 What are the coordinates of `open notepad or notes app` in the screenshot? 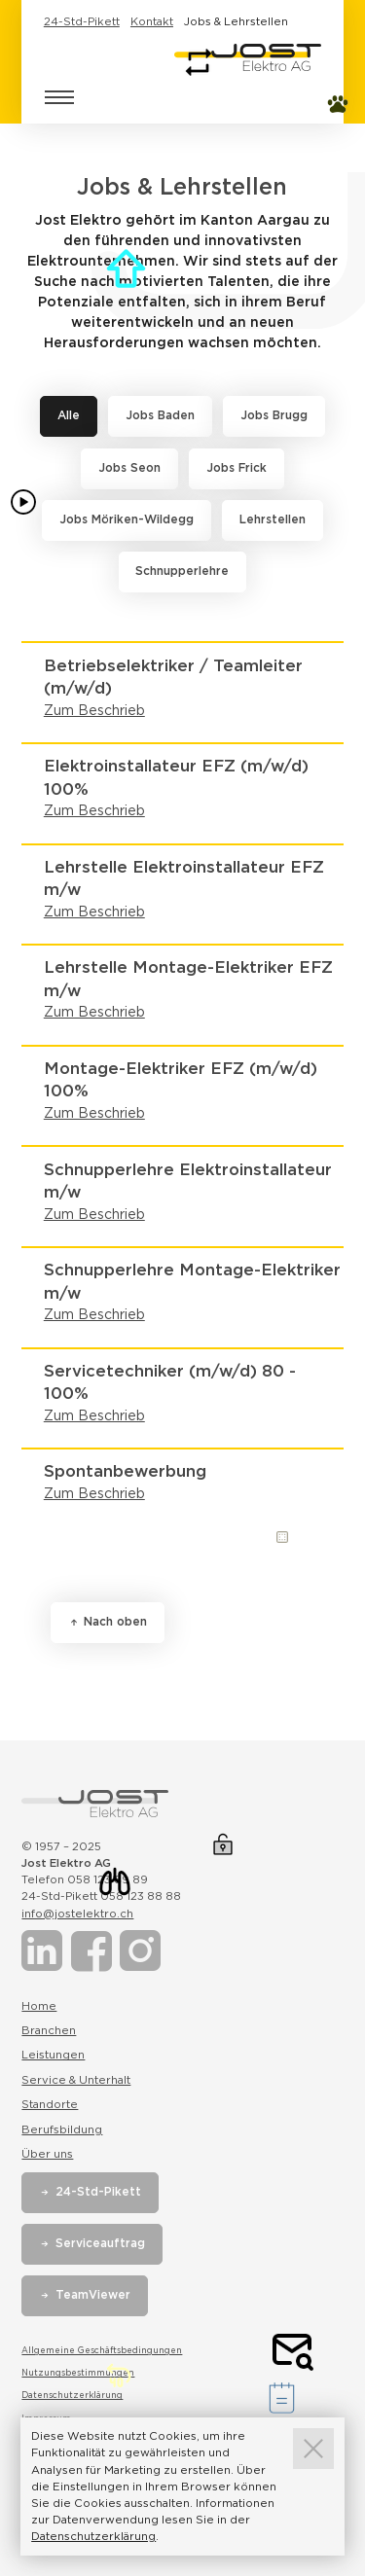 It's located at (281, 2398).